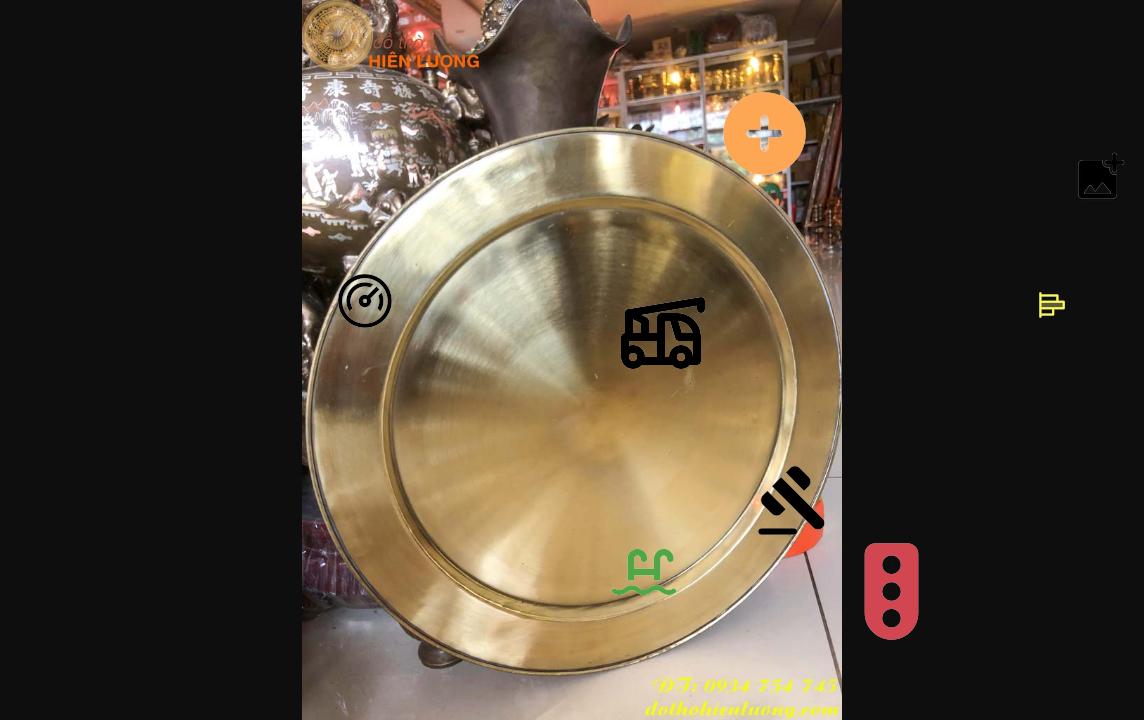  Describe the element at coordinates (1051, 305) in the screenshot. I see `view horizontal bar chart data` at that location.